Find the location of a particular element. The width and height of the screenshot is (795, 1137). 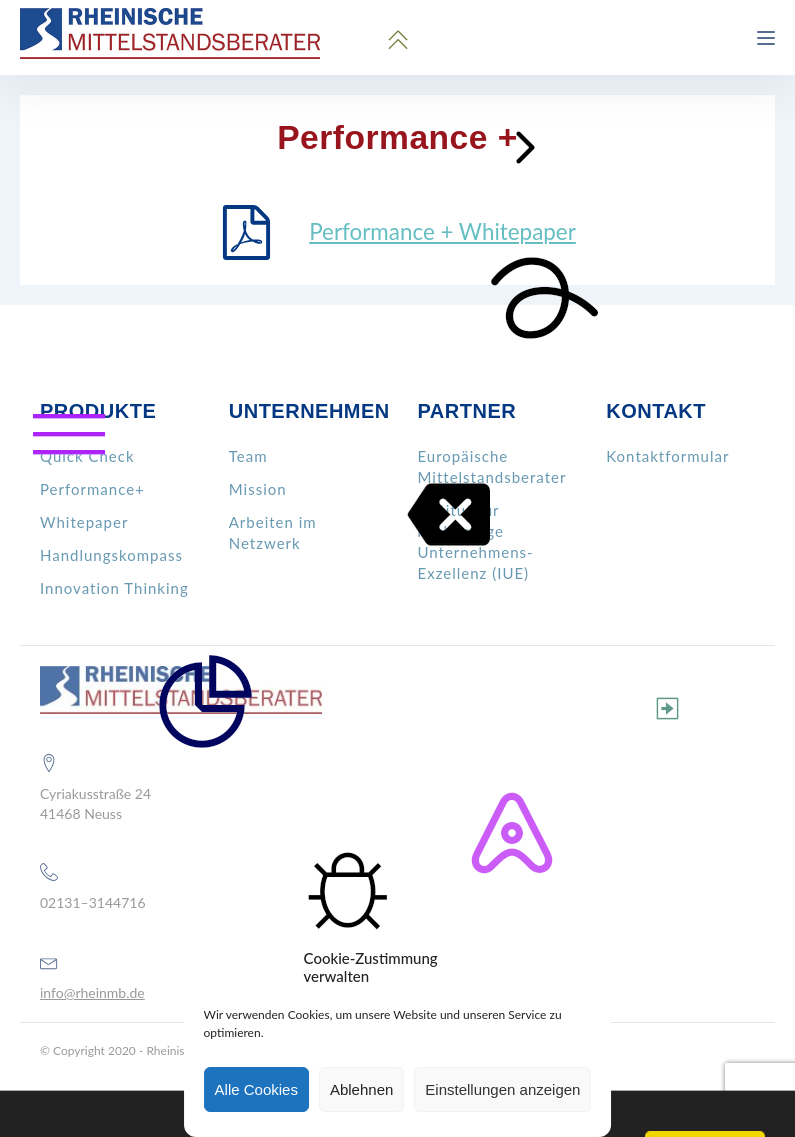

view data breakdown or statistics is located at coordinates (202, 705).